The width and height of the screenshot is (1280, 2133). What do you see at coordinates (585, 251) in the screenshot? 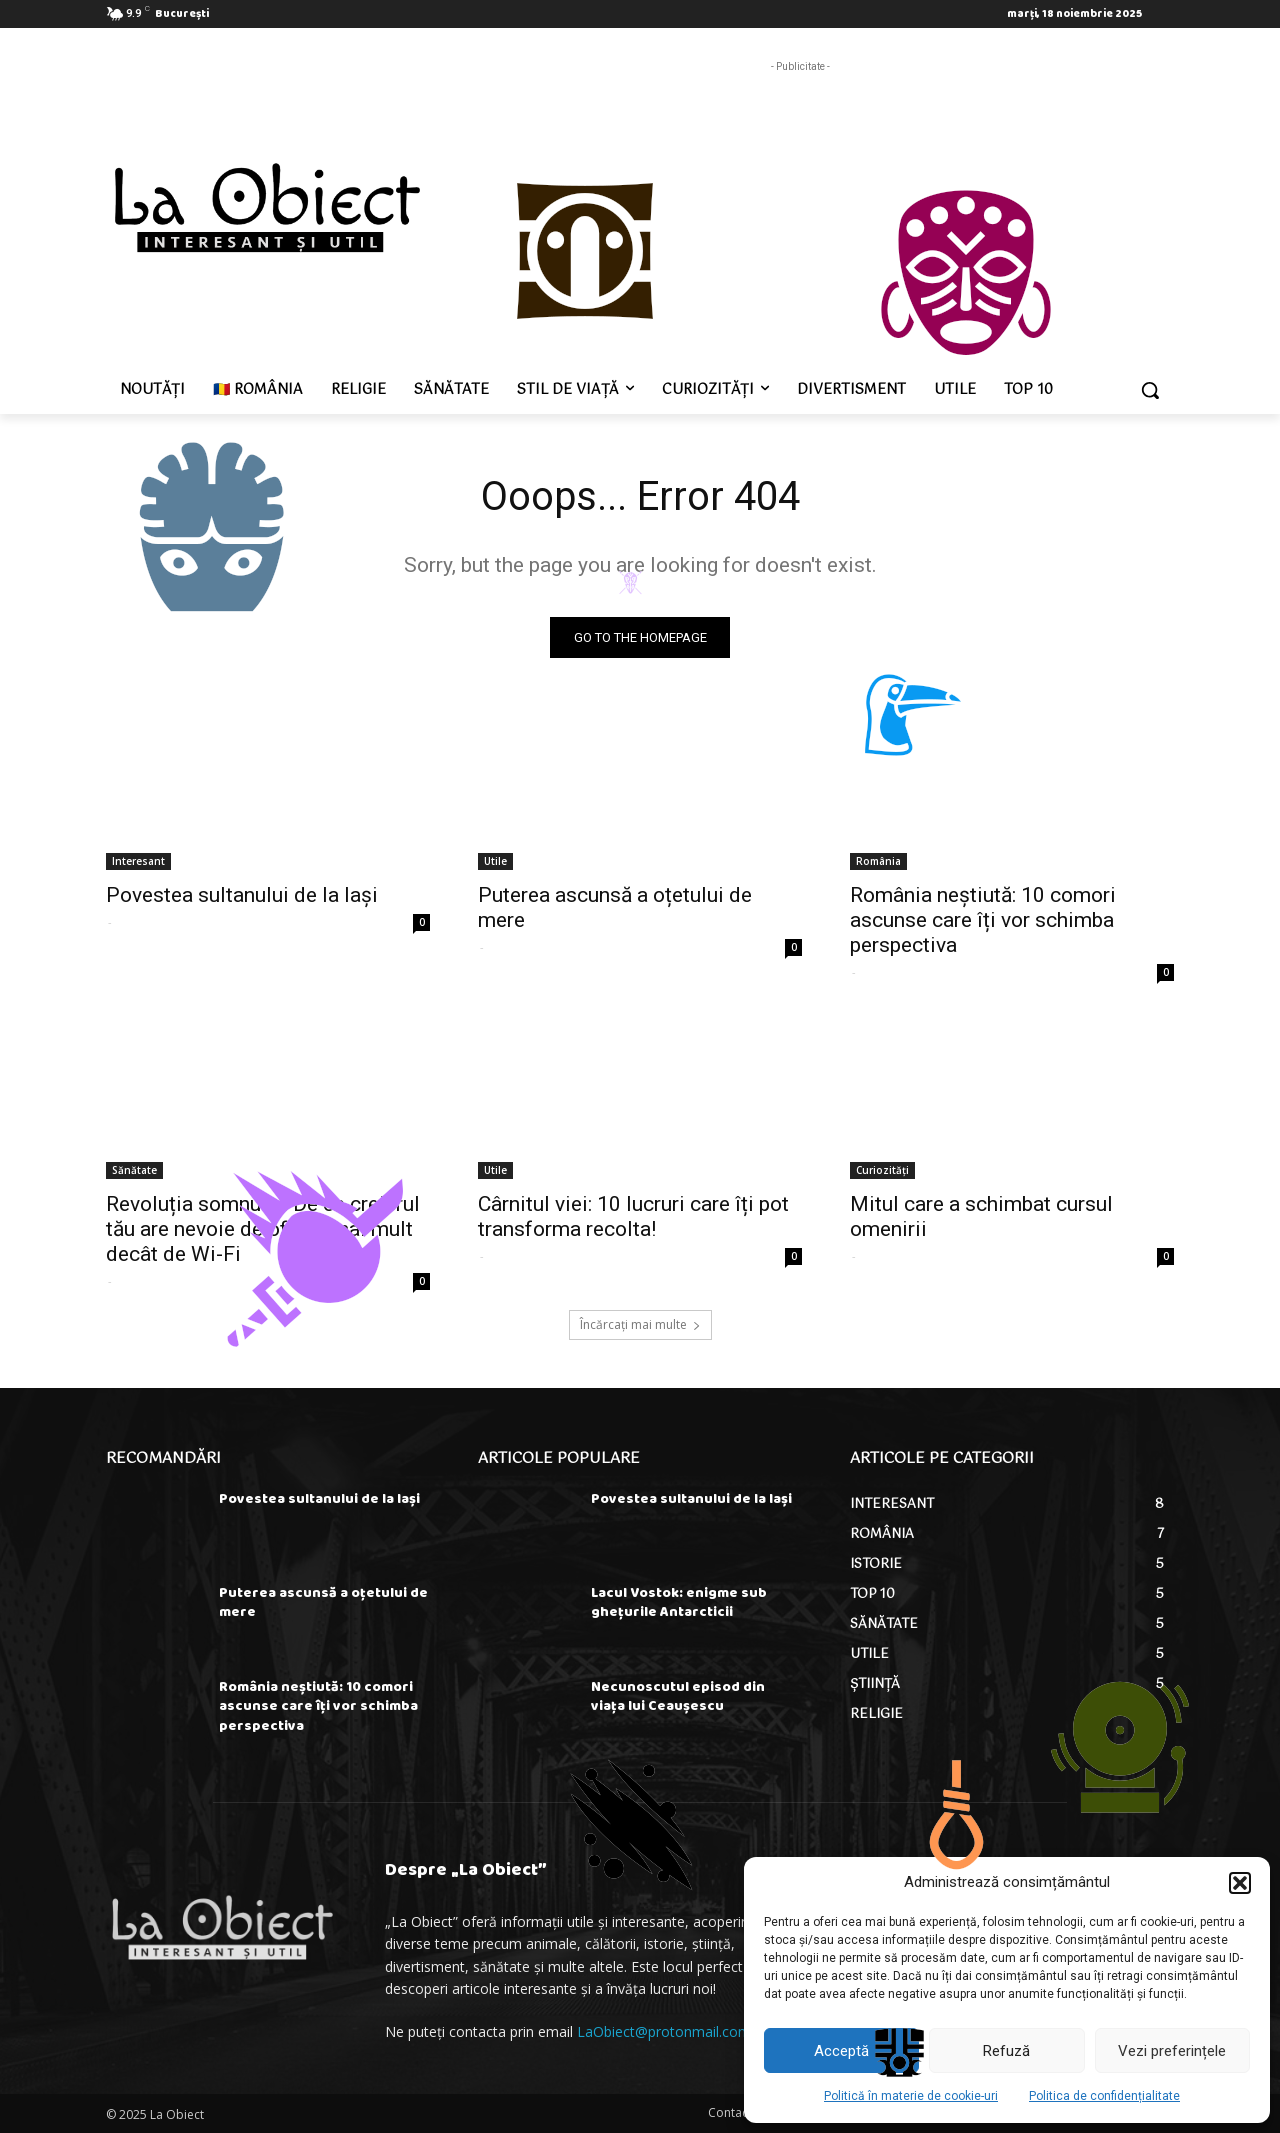
I see `select player avatar or character` at bounding box center [585, 251].